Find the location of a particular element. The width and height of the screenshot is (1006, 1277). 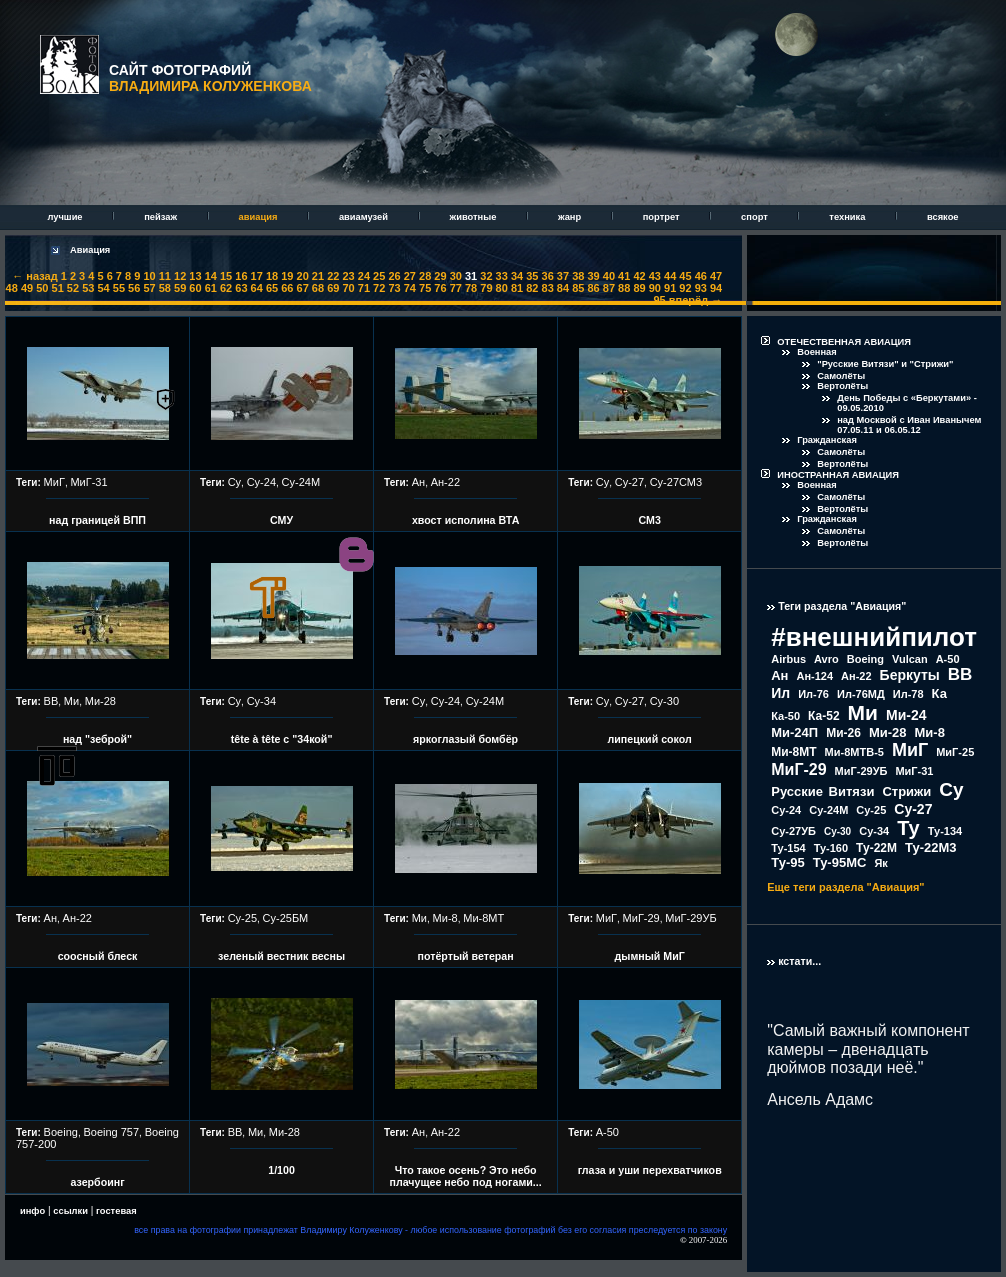

align items to the top edge is located at coordinates (57, 766).